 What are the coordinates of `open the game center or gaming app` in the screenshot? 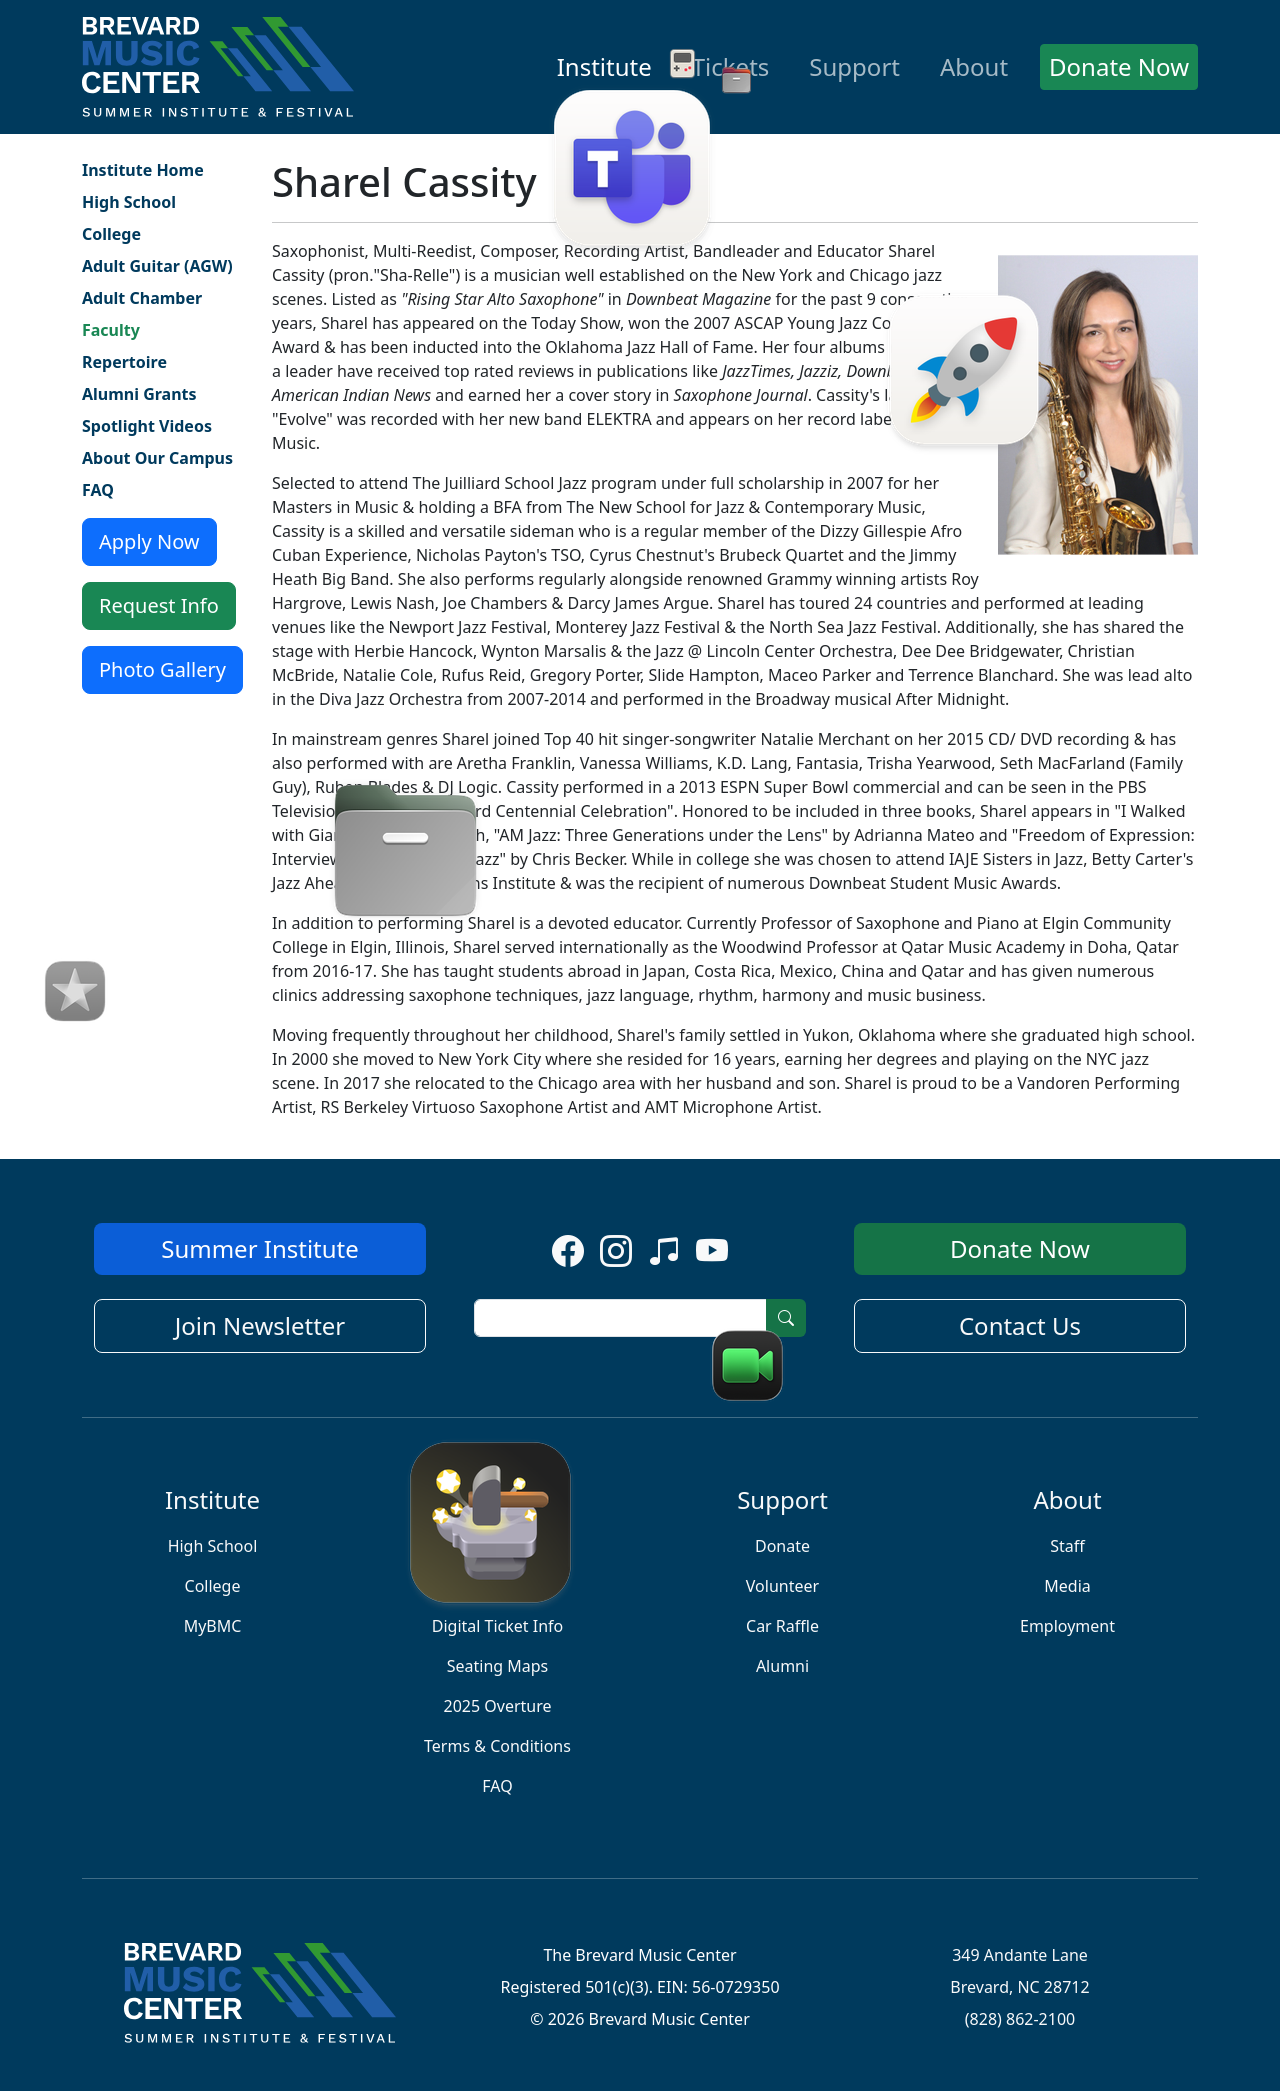 It's located at (682, 63).